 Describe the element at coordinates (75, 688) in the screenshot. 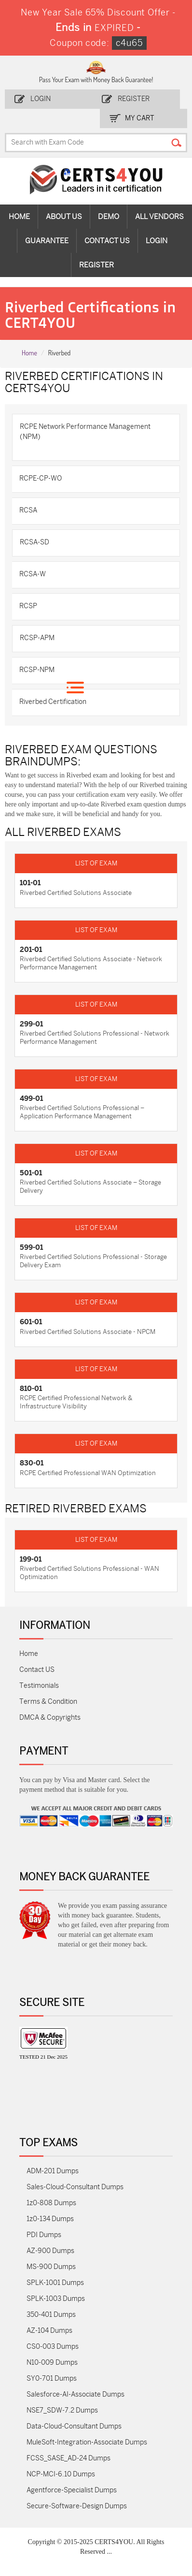

I see `open navigation menu` at that location.